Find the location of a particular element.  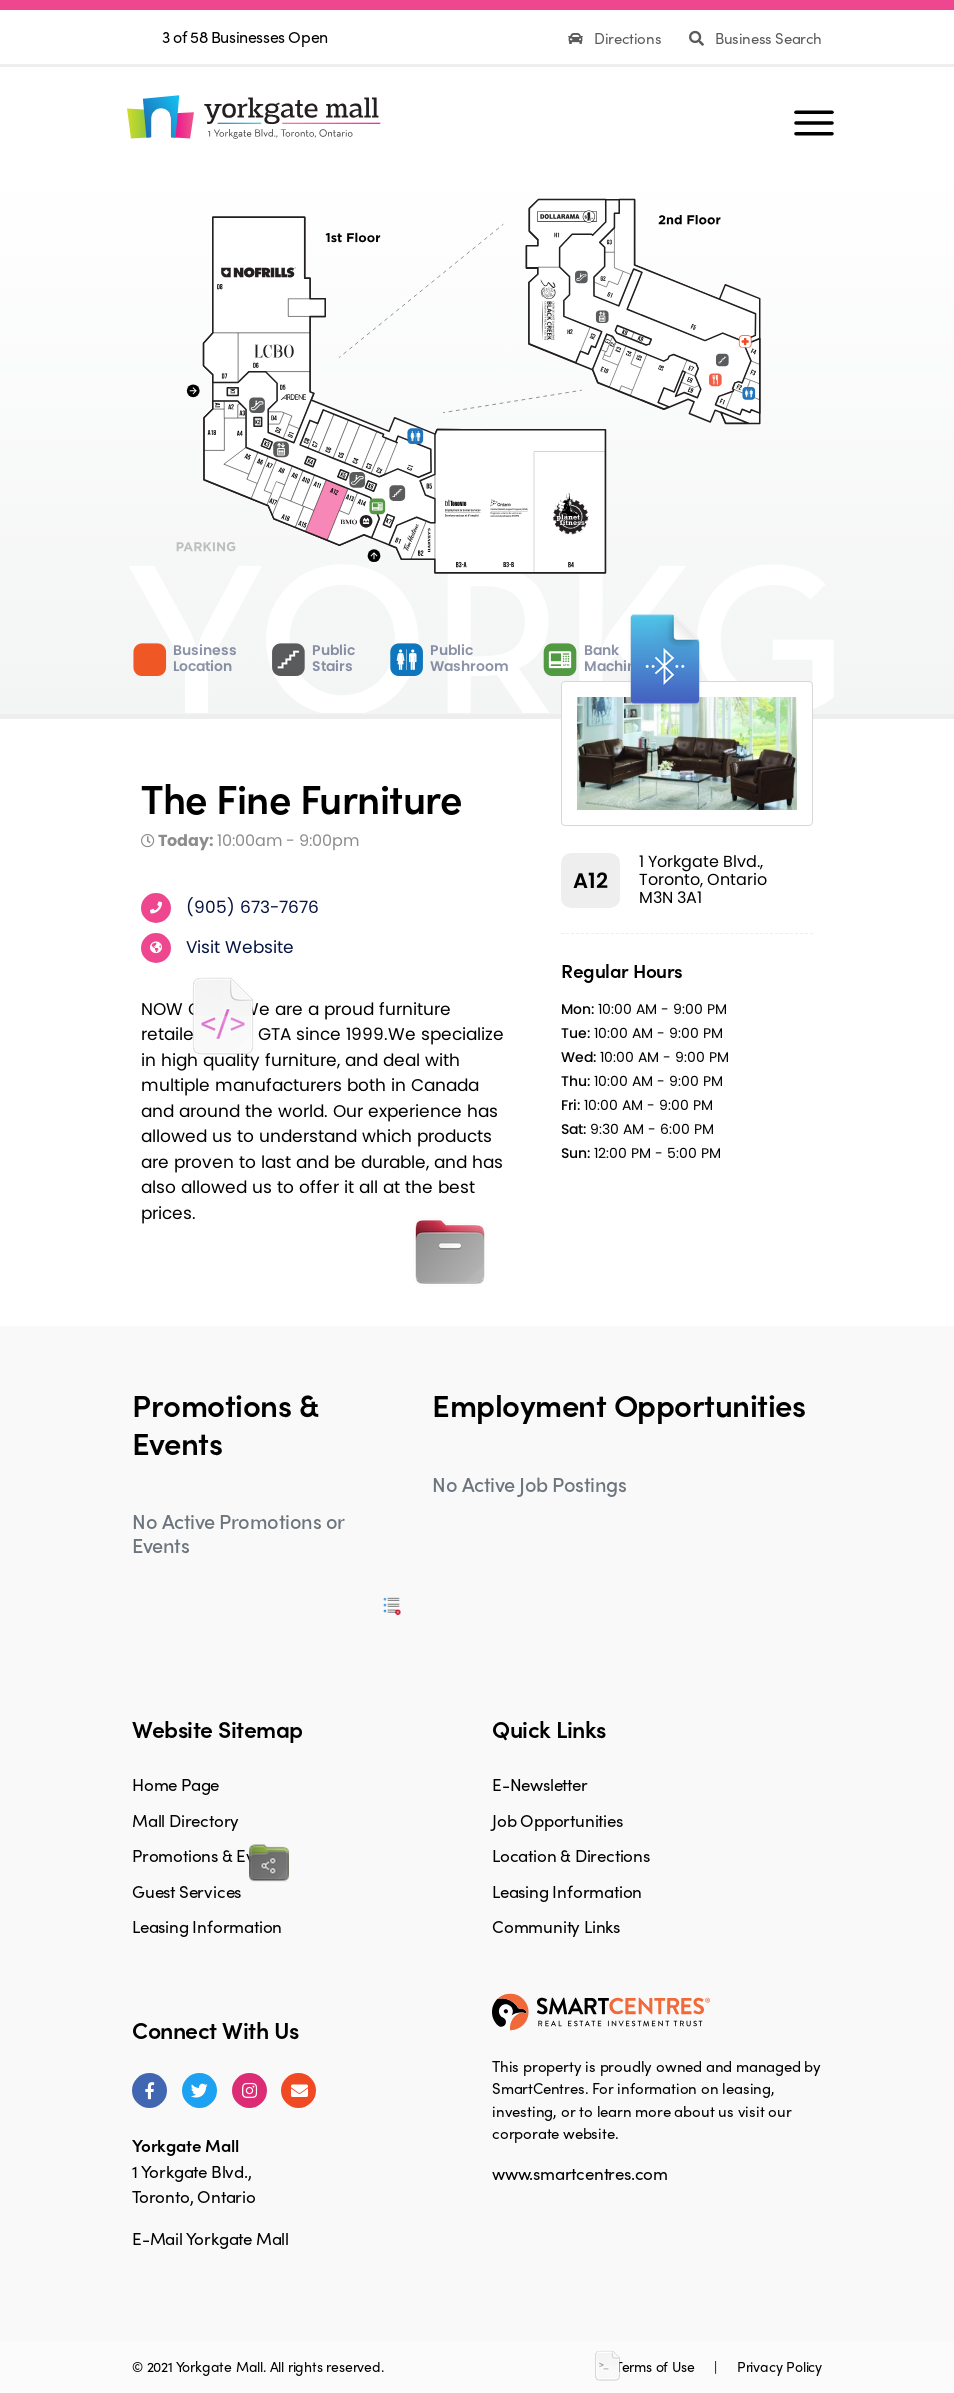

send file via bluetooth is located at coordinates (665, 659).